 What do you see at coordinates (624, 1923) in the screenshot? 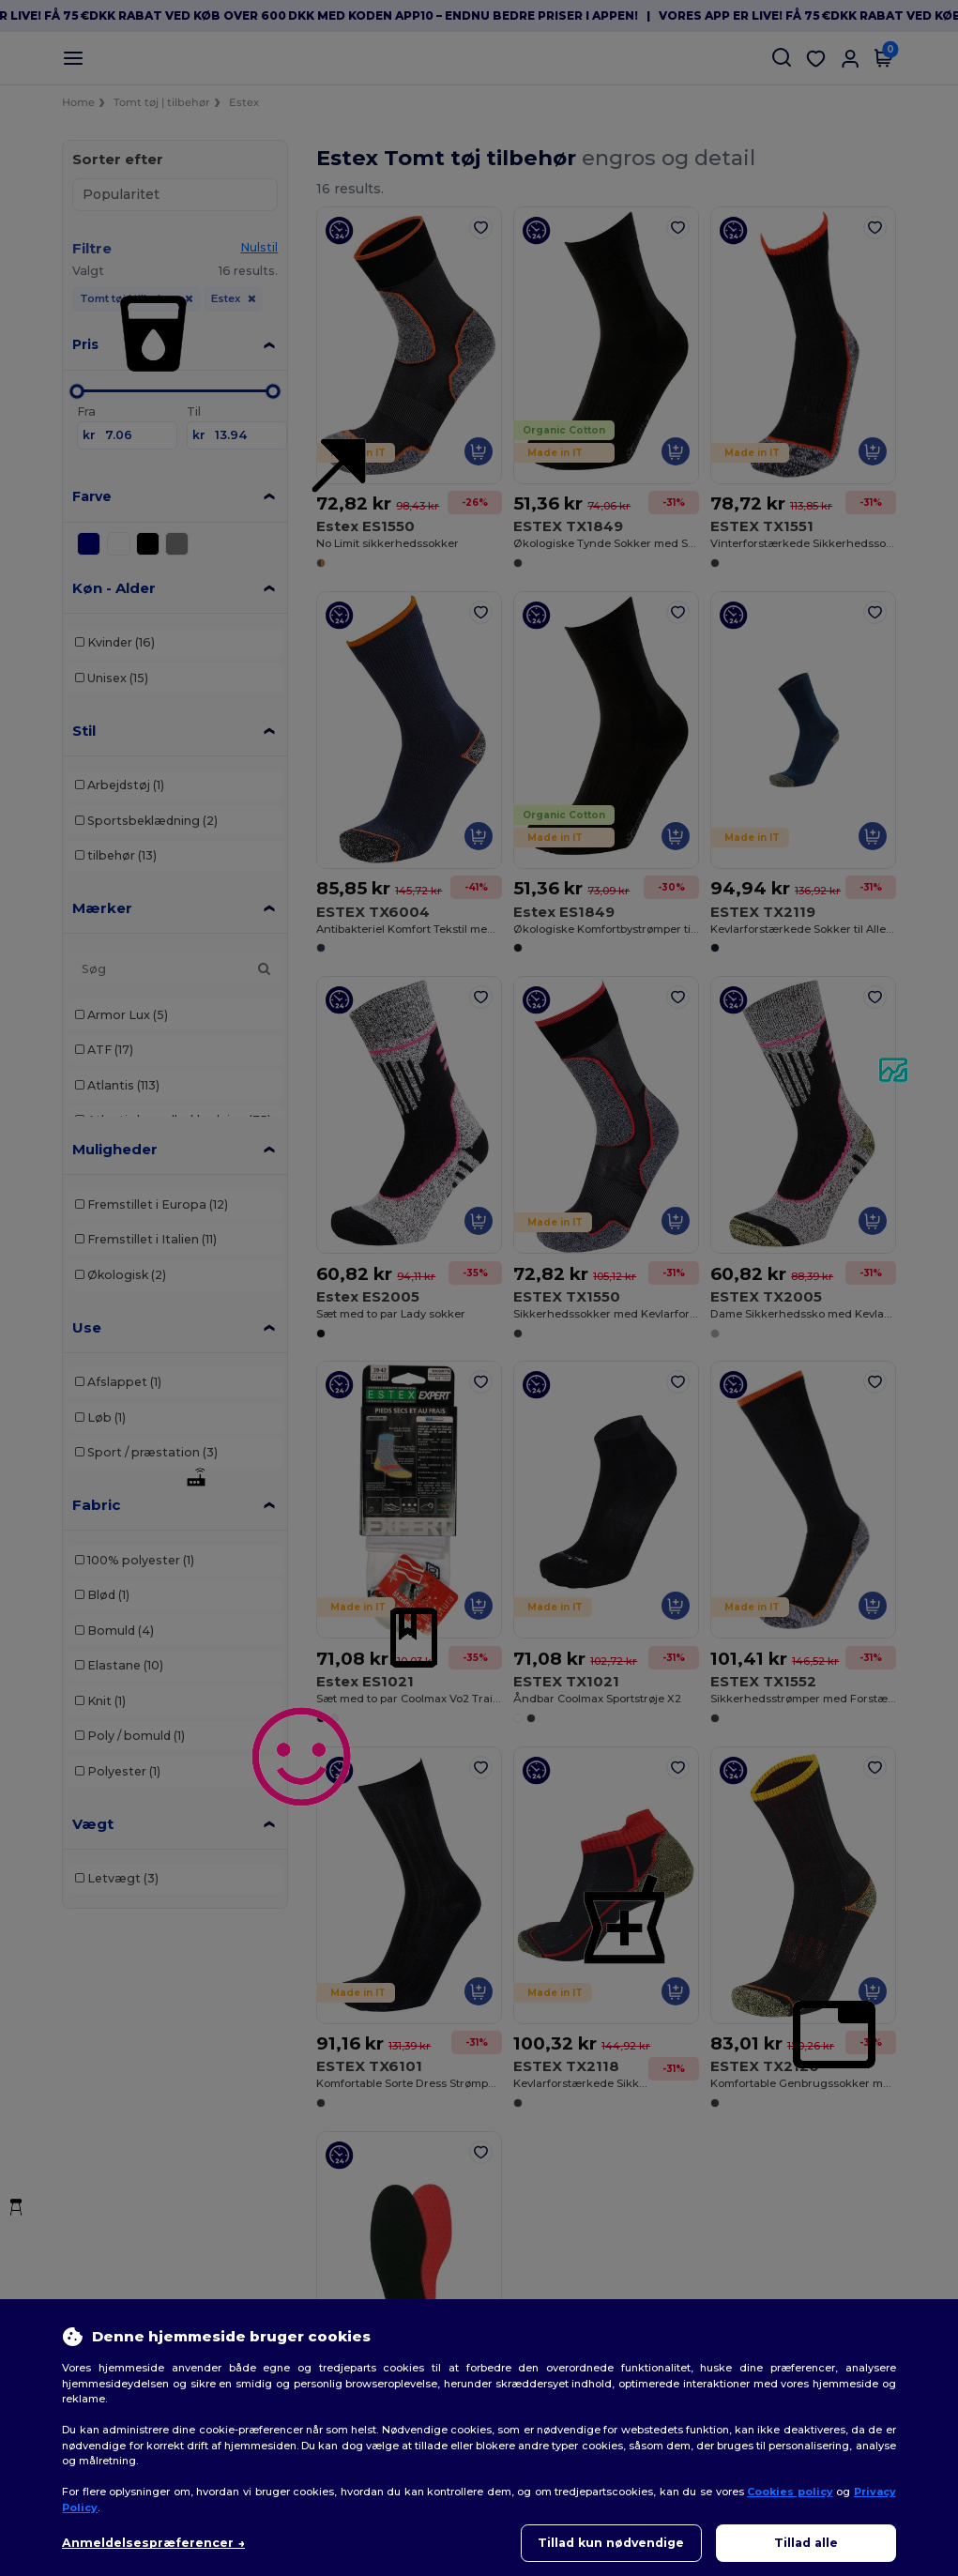
I see `find nearby pharmacies` at bounding box center [624, 1923].